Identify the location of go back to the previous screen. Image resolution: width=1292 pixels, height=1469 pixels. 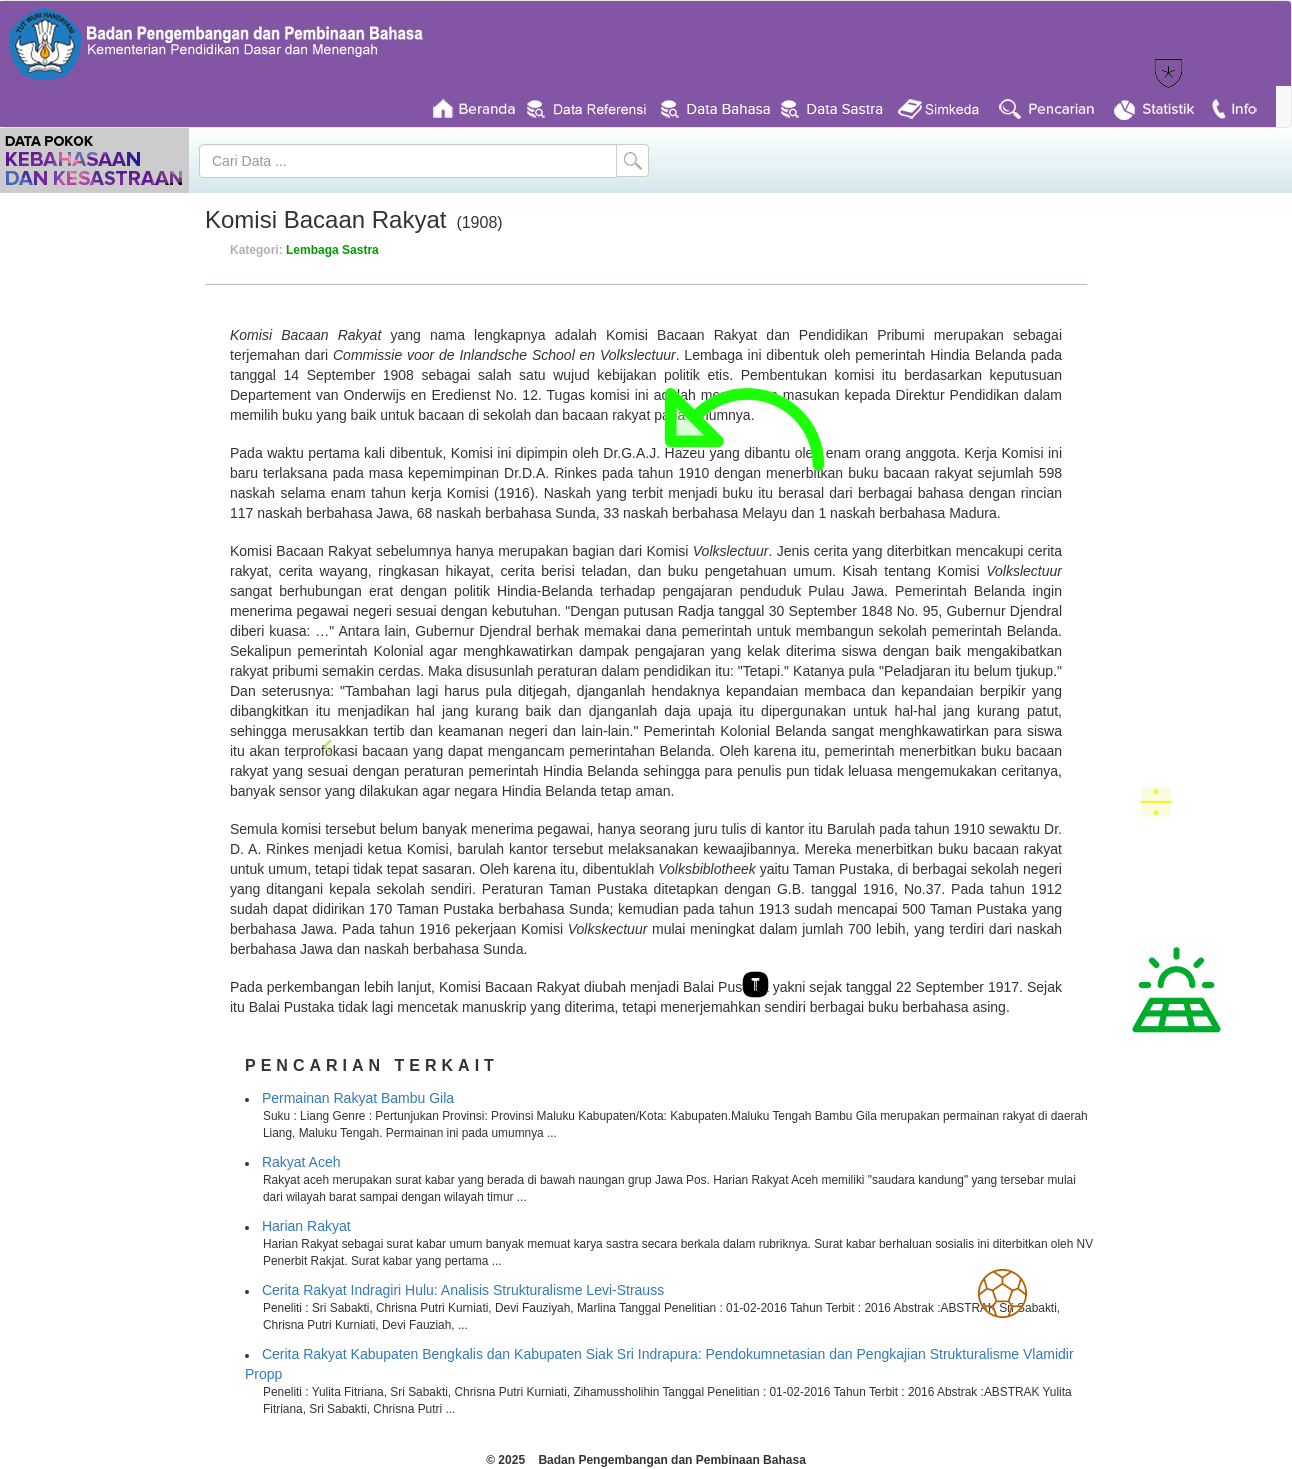
(327, 746).